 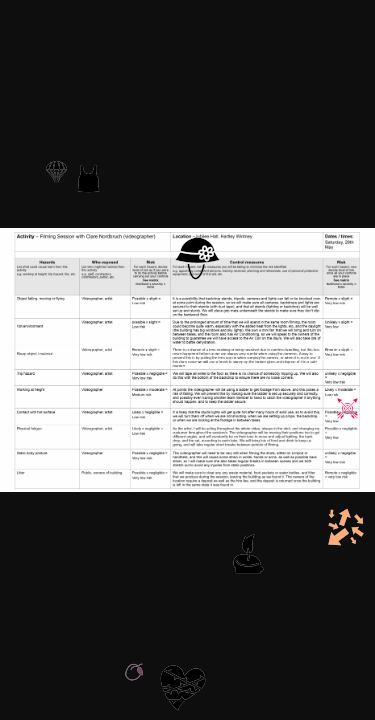 What do you see at coordinates (346, 527) in the screenshot?
I see `indicates confusion or multiple directions` at bounding box center [346, 527].